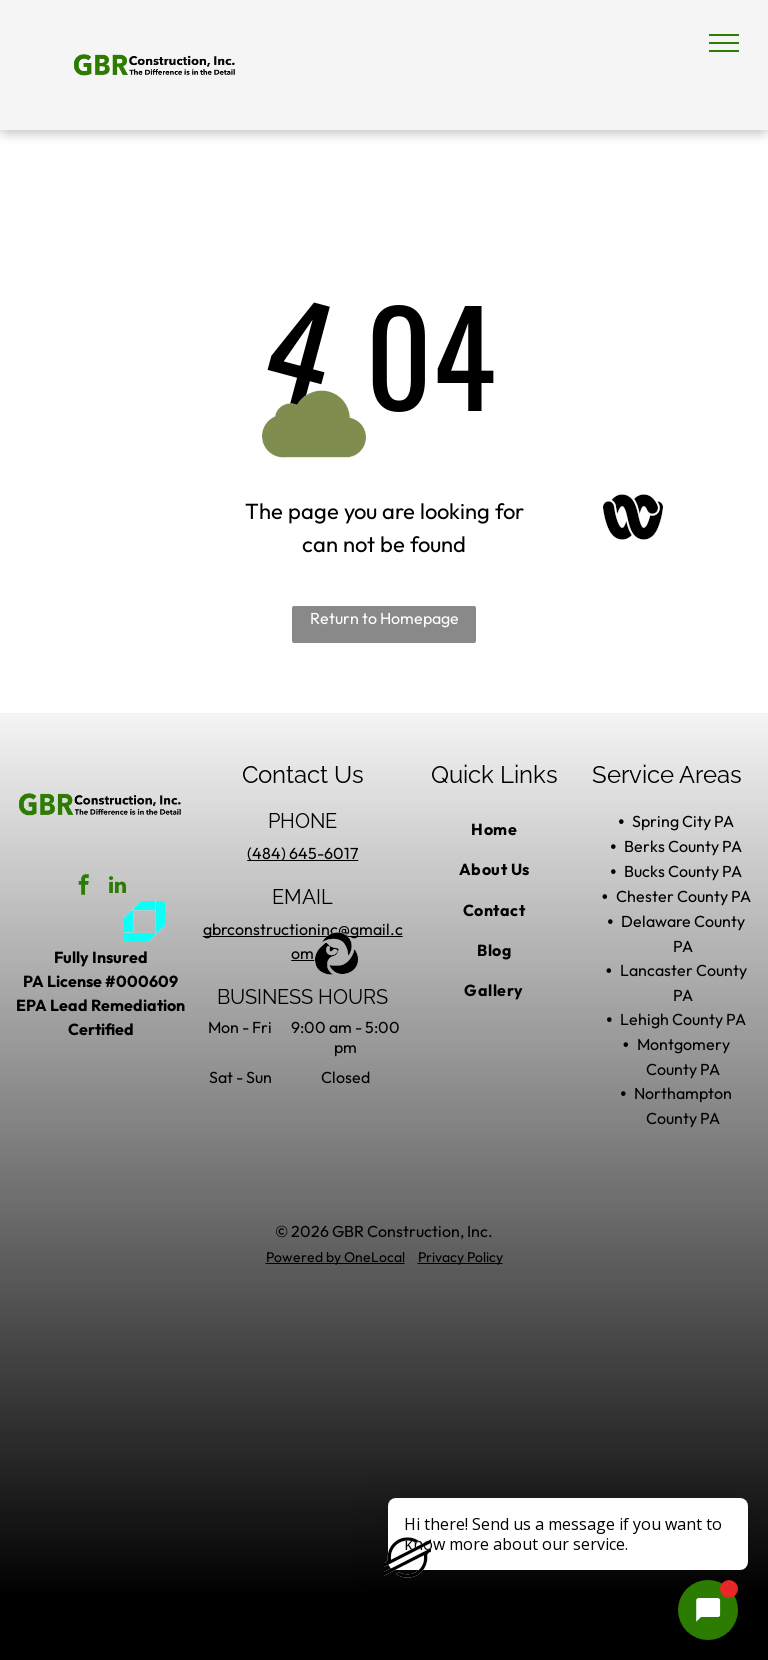 Image resolution: width=768 pixels, height=1660 pixels. What do you see at coordinates (144, 921) in the screenshot?
I see `aqua security company logo` at bounding box center [144, 921].